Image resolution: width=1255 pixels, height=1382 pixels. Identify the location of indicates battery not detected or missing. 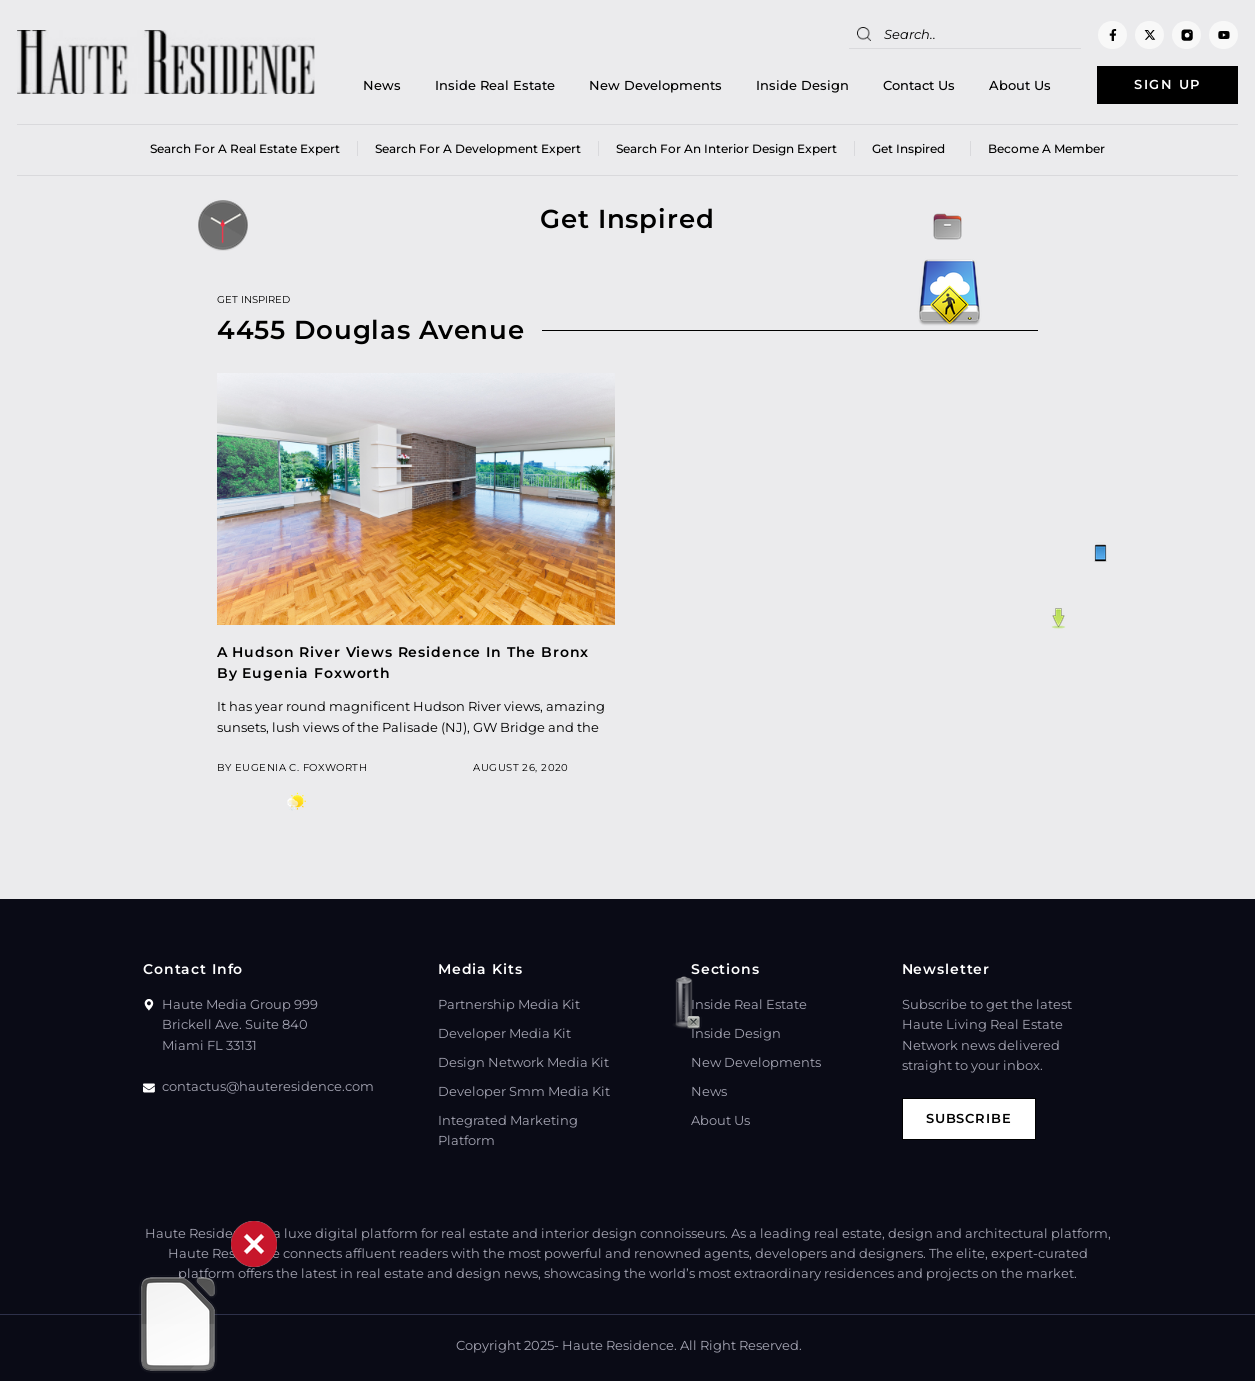
(684, 1003).